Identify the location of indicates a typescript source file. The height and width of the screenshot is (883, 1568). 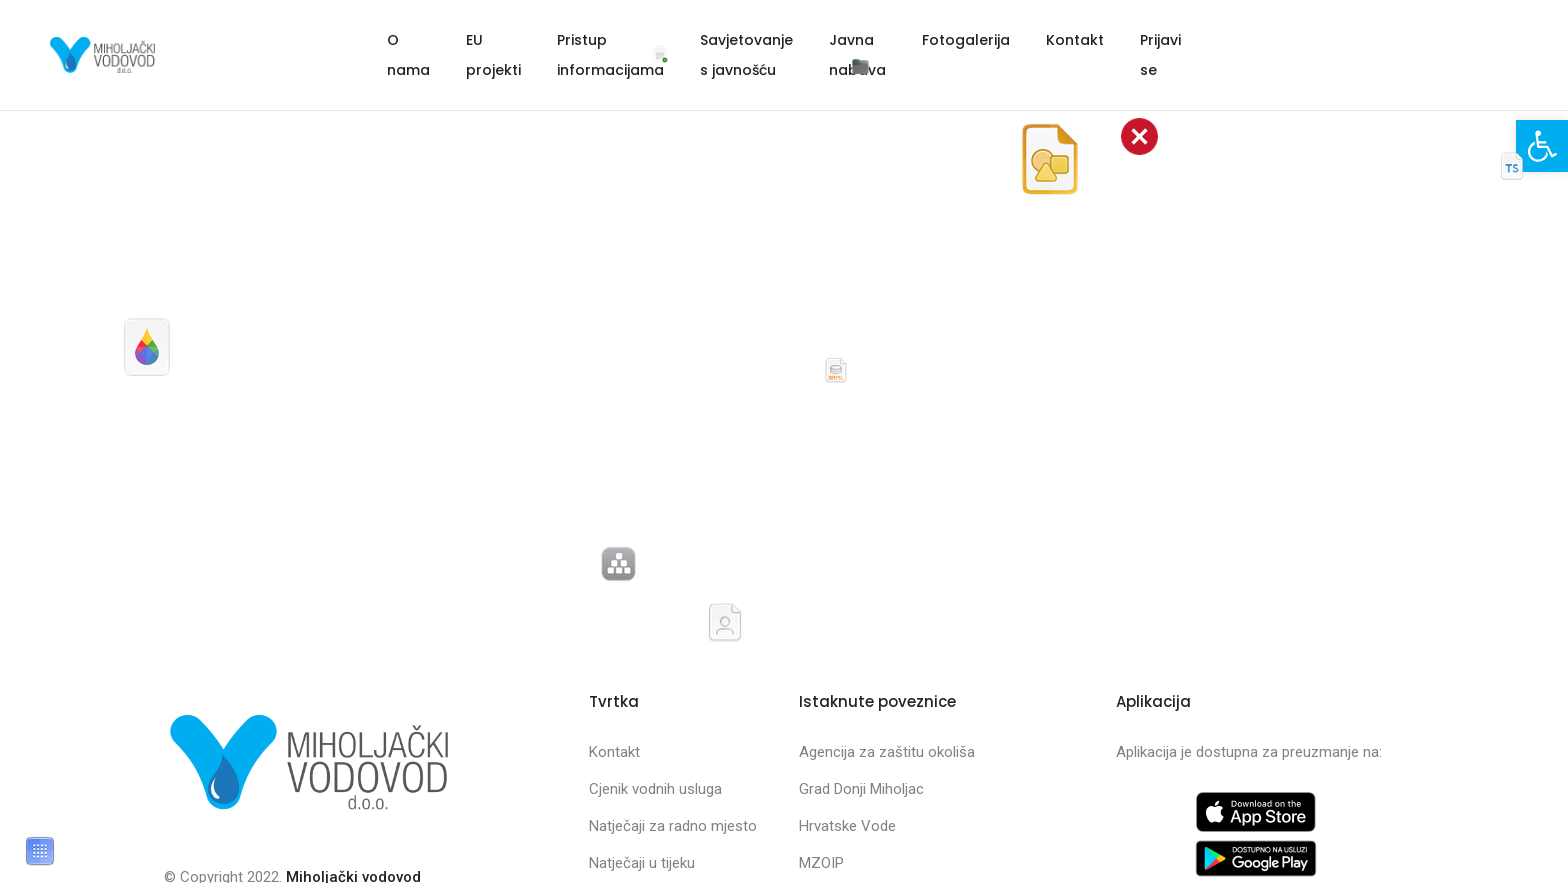
(1512, 166).